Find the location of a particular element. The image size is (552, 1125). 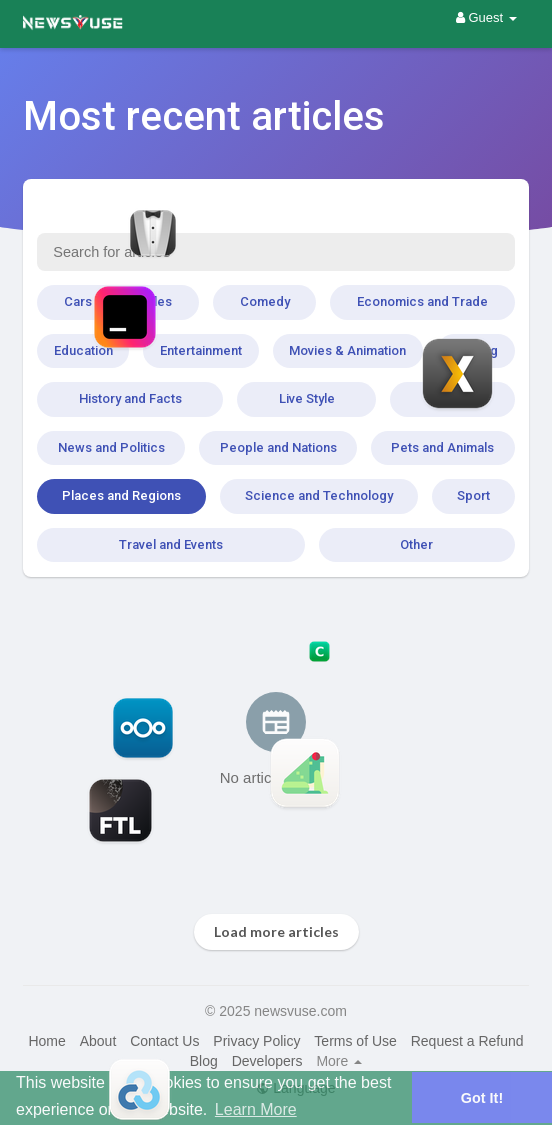

open theme configuration settings is located at coordinates (153, 233).